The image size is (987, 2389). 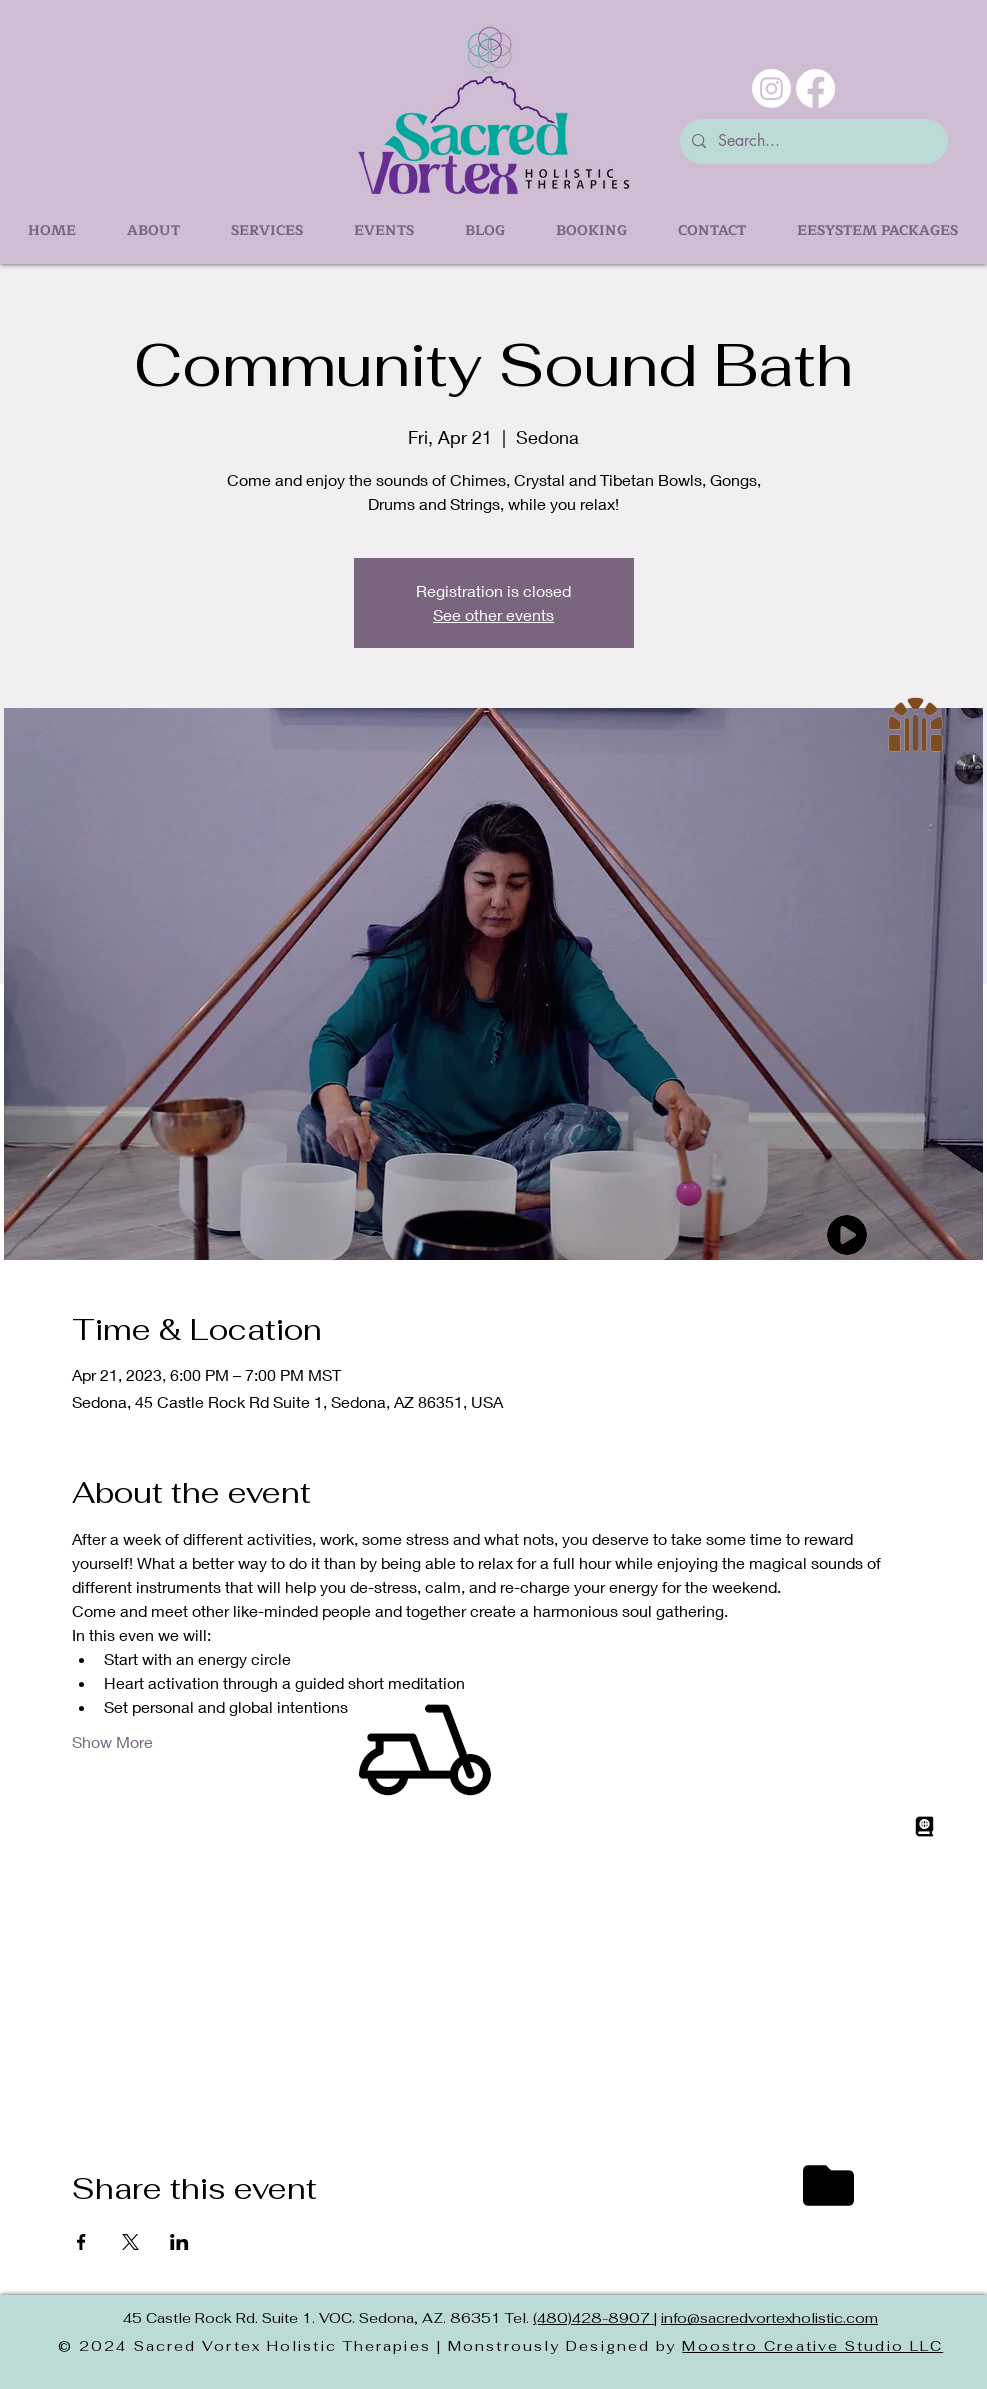 What do you see at coordinates (828, 2185) in the screenshot?
I see `open file folder` at bounding box center [828, 2185].